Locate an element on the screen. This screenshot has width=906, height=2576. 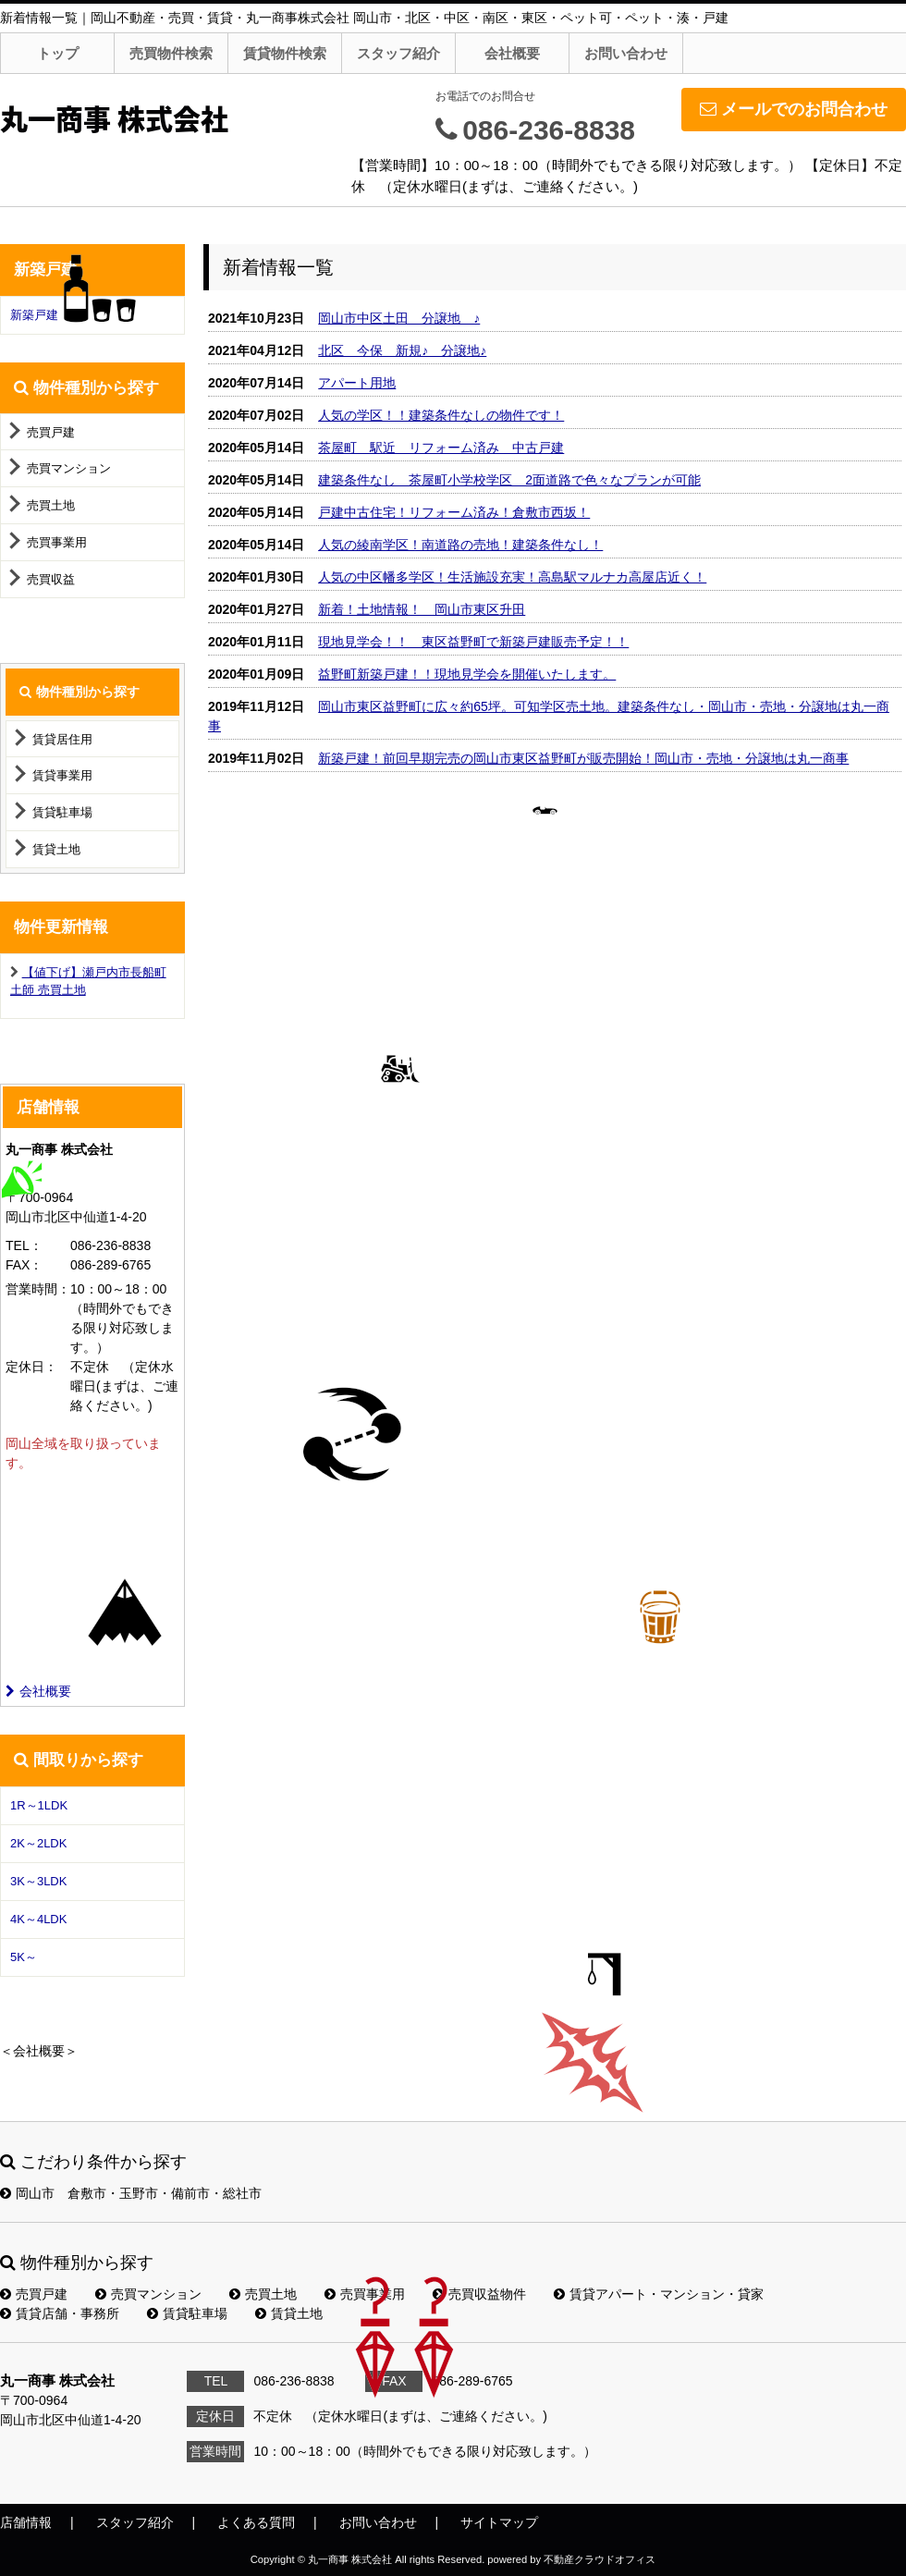
access racing or car-themed games is located at coordinates (545, 810).